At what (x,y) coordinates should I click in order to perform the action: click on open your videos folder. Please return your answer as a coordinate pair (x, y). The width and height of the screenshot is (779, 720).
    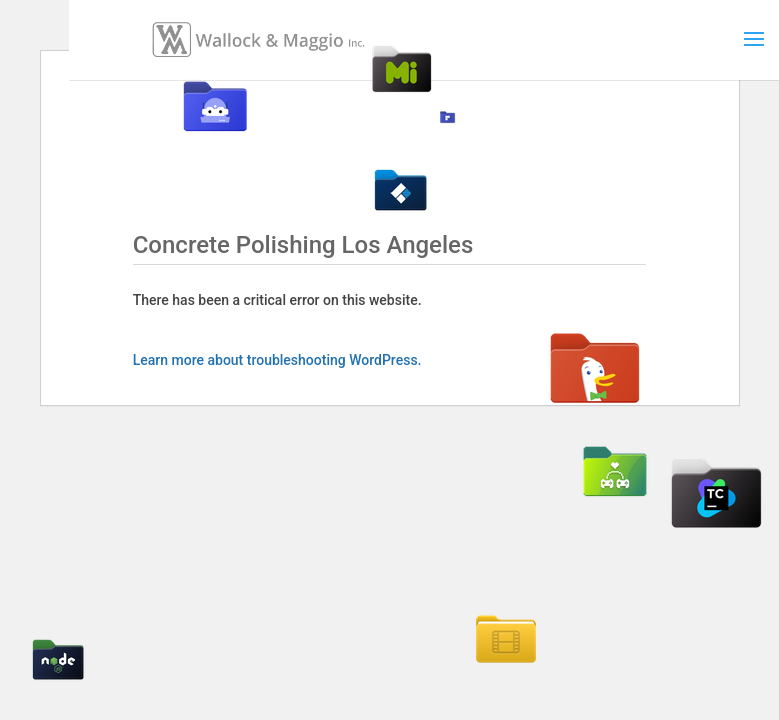
    Looking at the image, I should click on (506, 639).